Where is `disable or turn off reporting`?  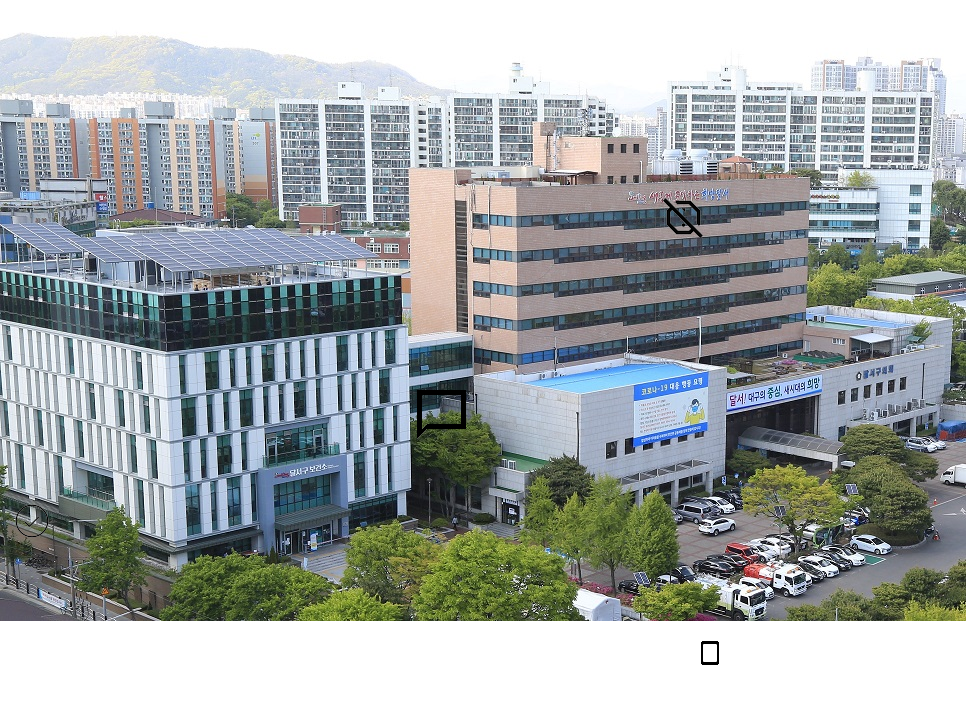 disable or turn off reporting is located at coordinates (683, 217).